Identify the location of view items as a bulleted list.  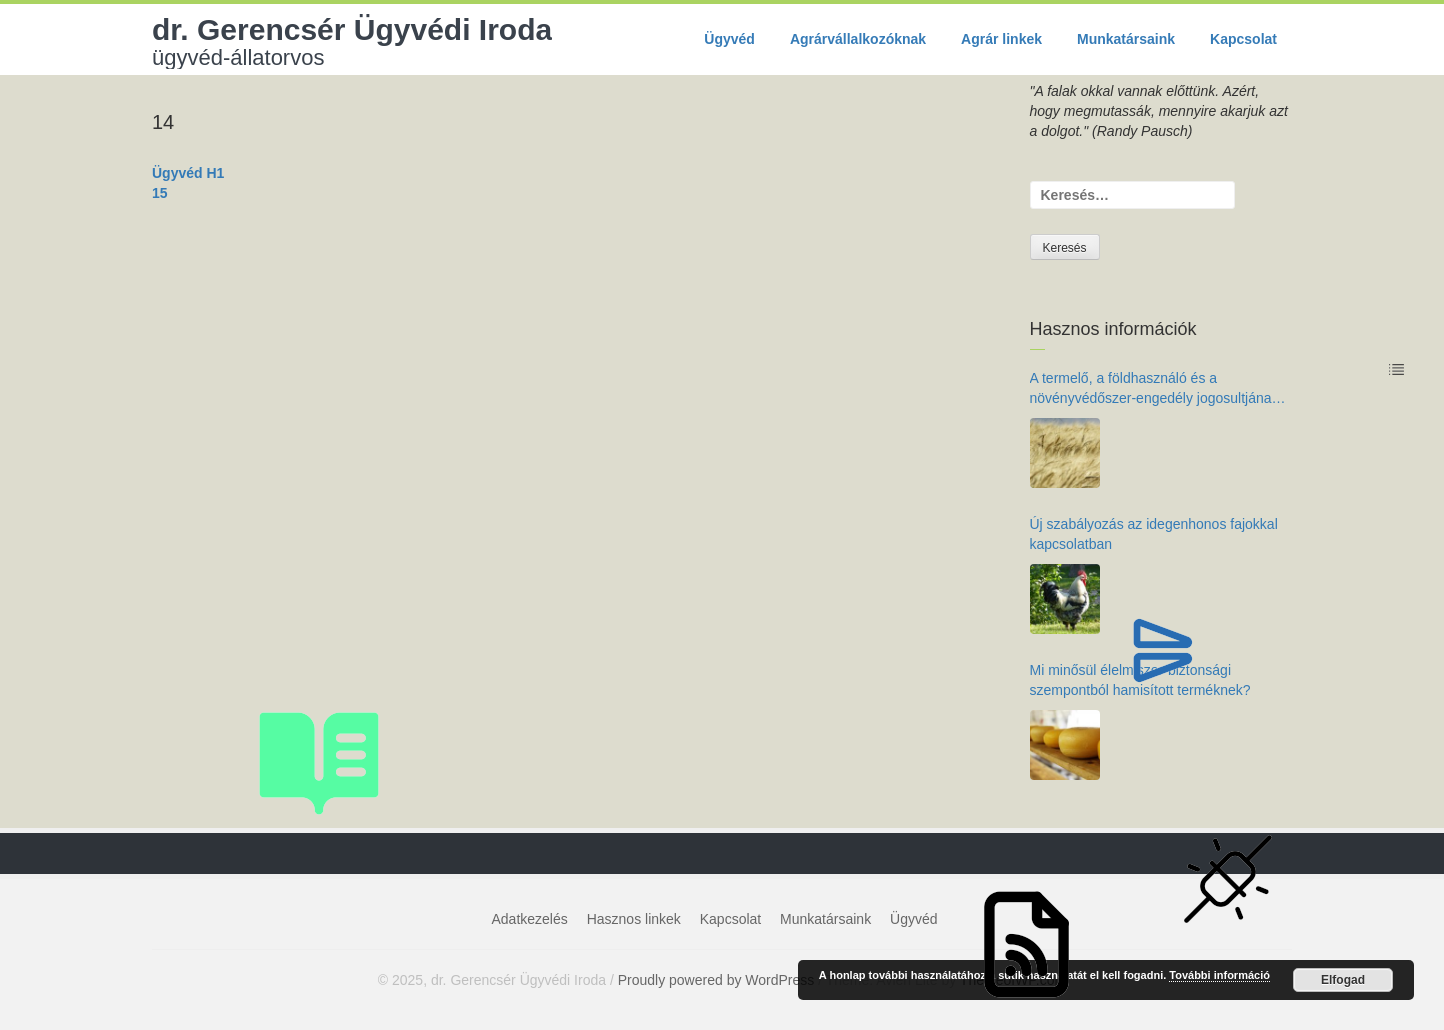
(1396, 369).